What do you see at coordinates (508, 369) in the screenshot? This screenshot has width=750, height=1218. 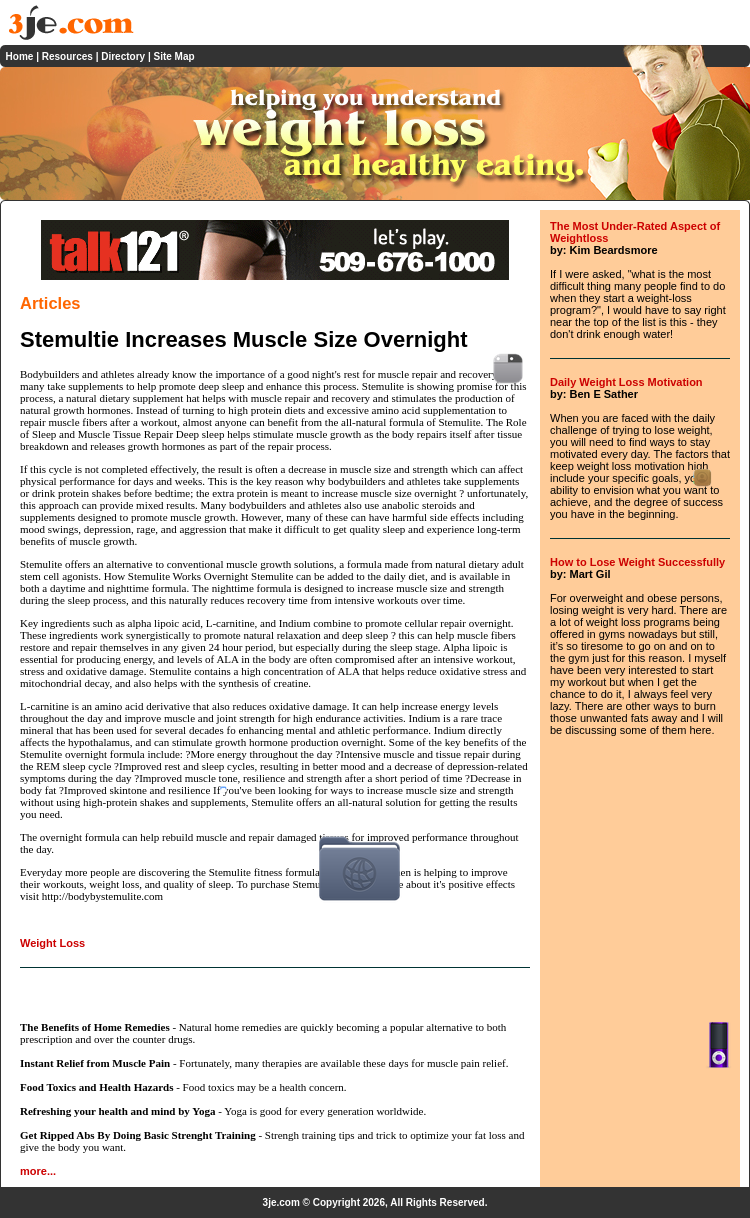 I see `open tabs preferences in system settings` at bounding box center [508, 369].